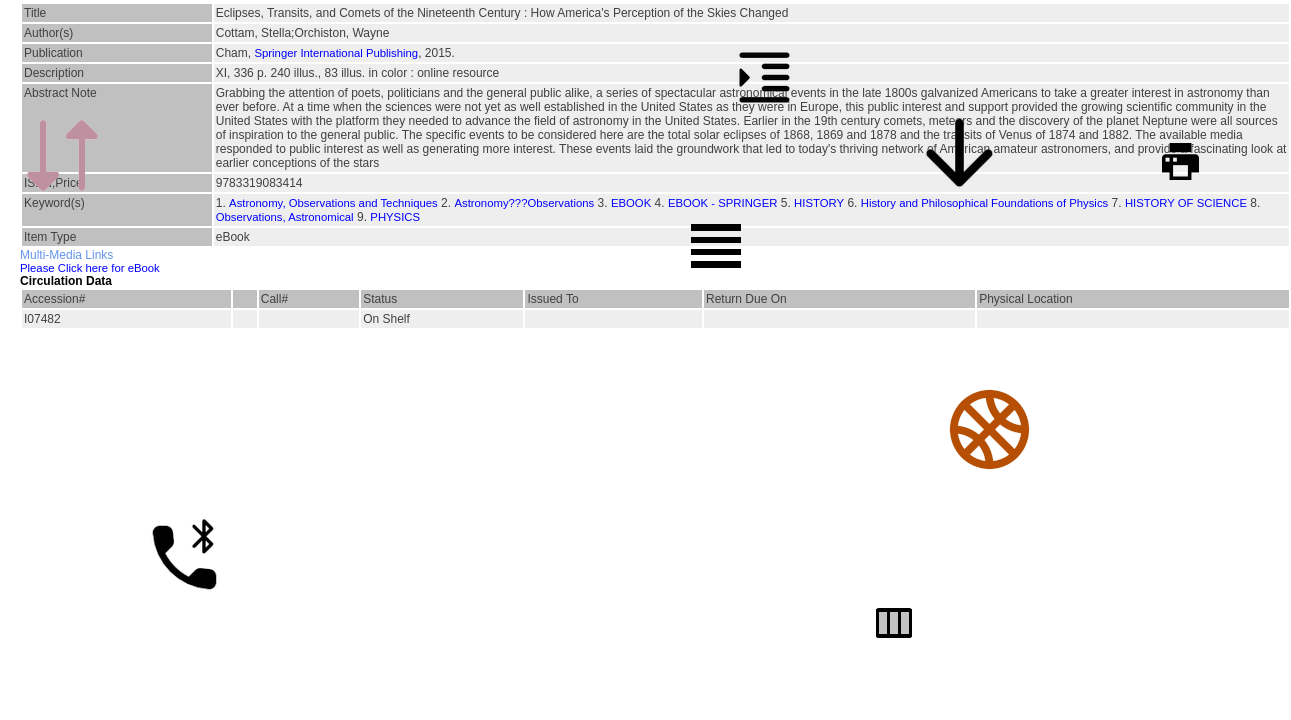  What do you see at coordinates (184, 557) in the screenshot?
I see `phone call connected via bluetooth speaker` at bounding box center [184, 557].